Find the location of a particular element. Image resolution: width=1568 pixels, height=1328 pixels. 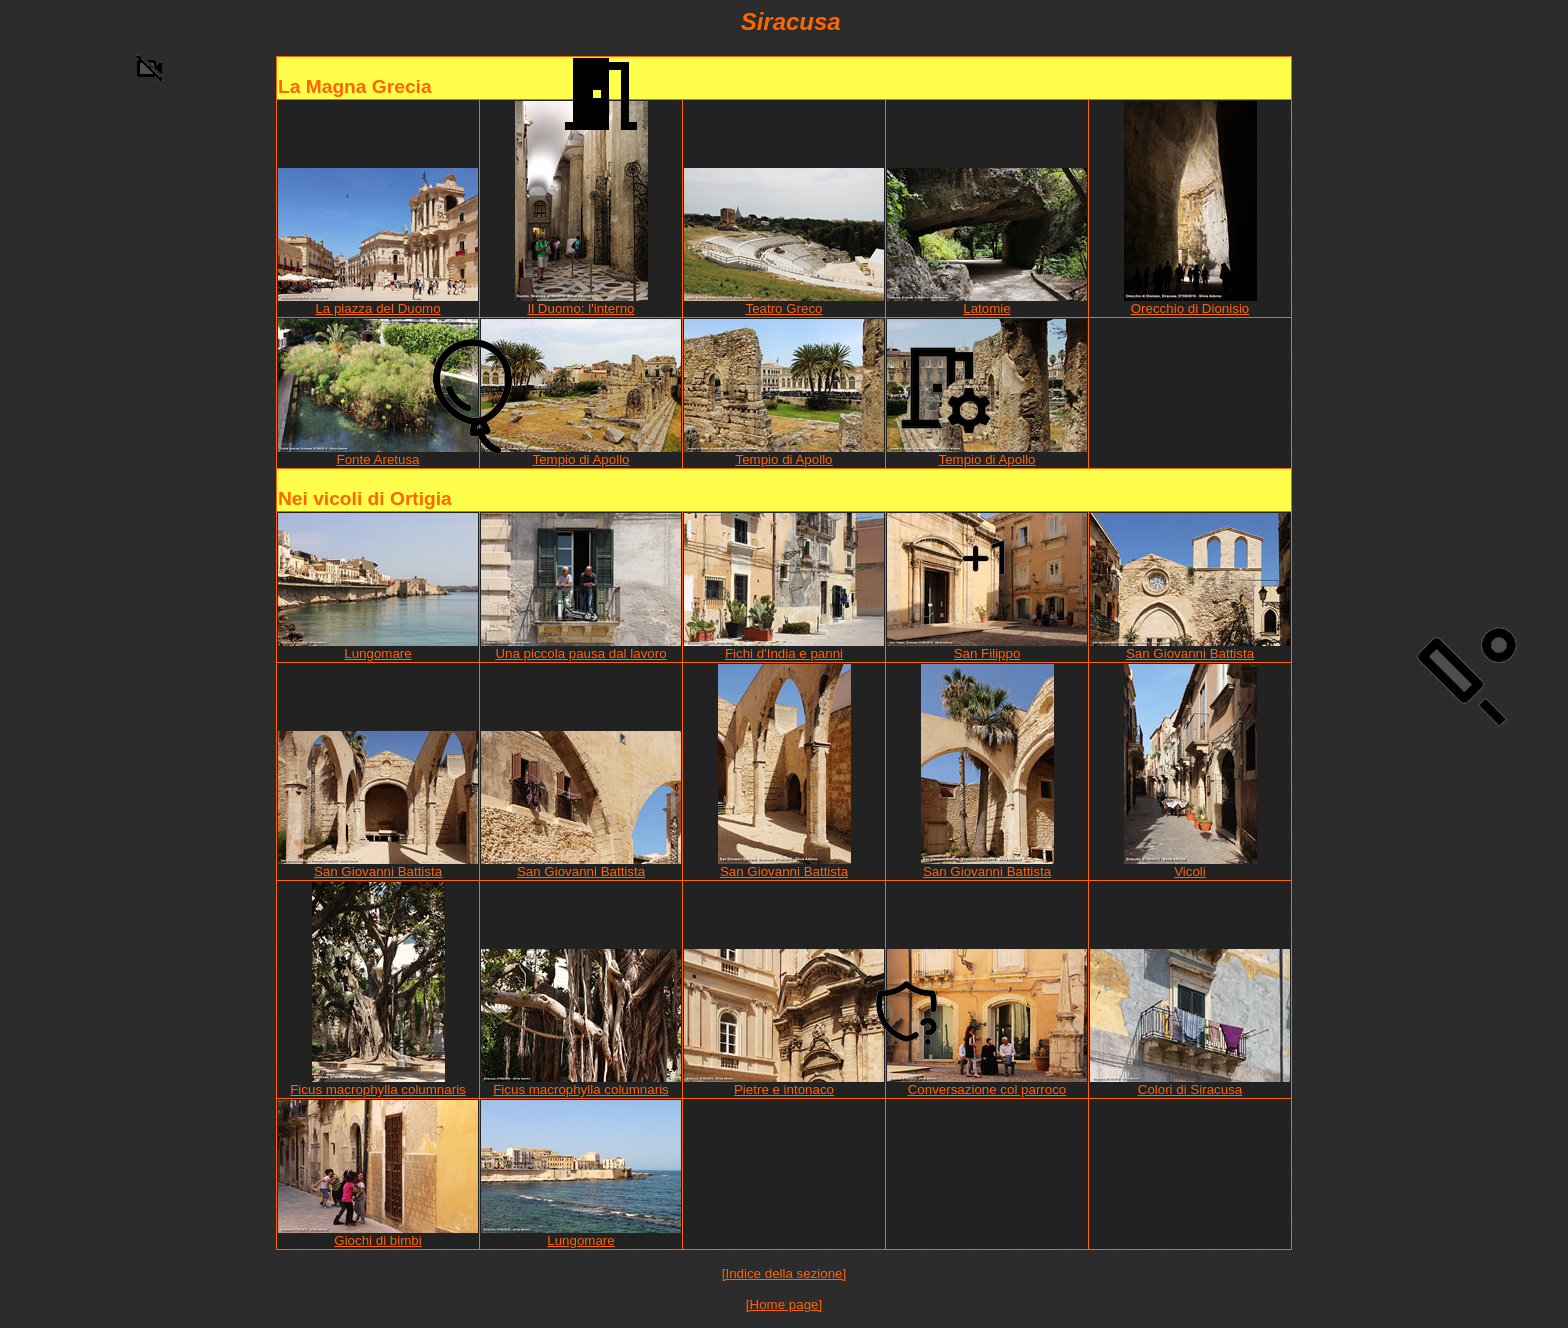

access meeting room booking is located at coordinates (601, 94).